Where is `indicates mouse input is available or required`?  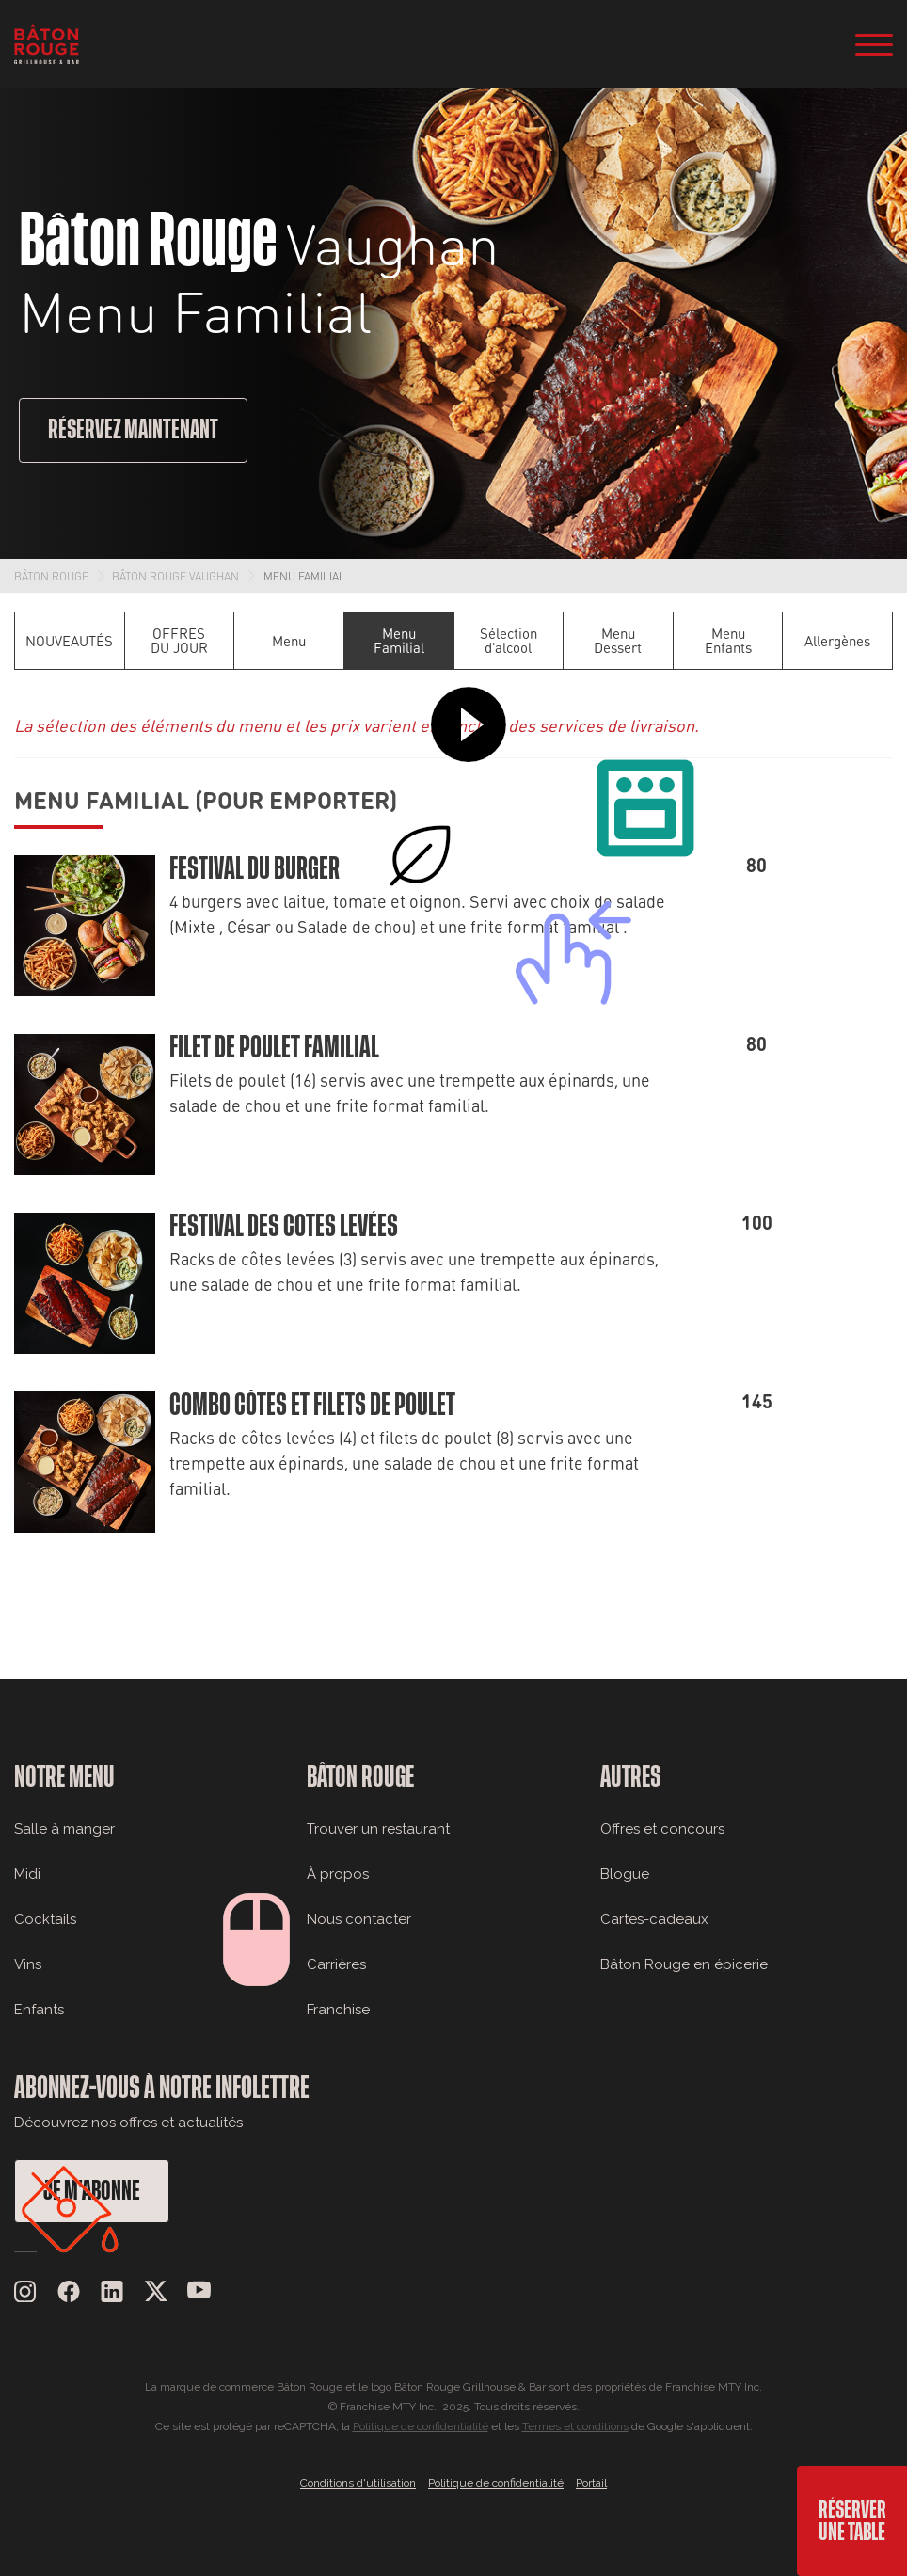 indicates mouse input is available or required is located at coordinates (256, 1939).